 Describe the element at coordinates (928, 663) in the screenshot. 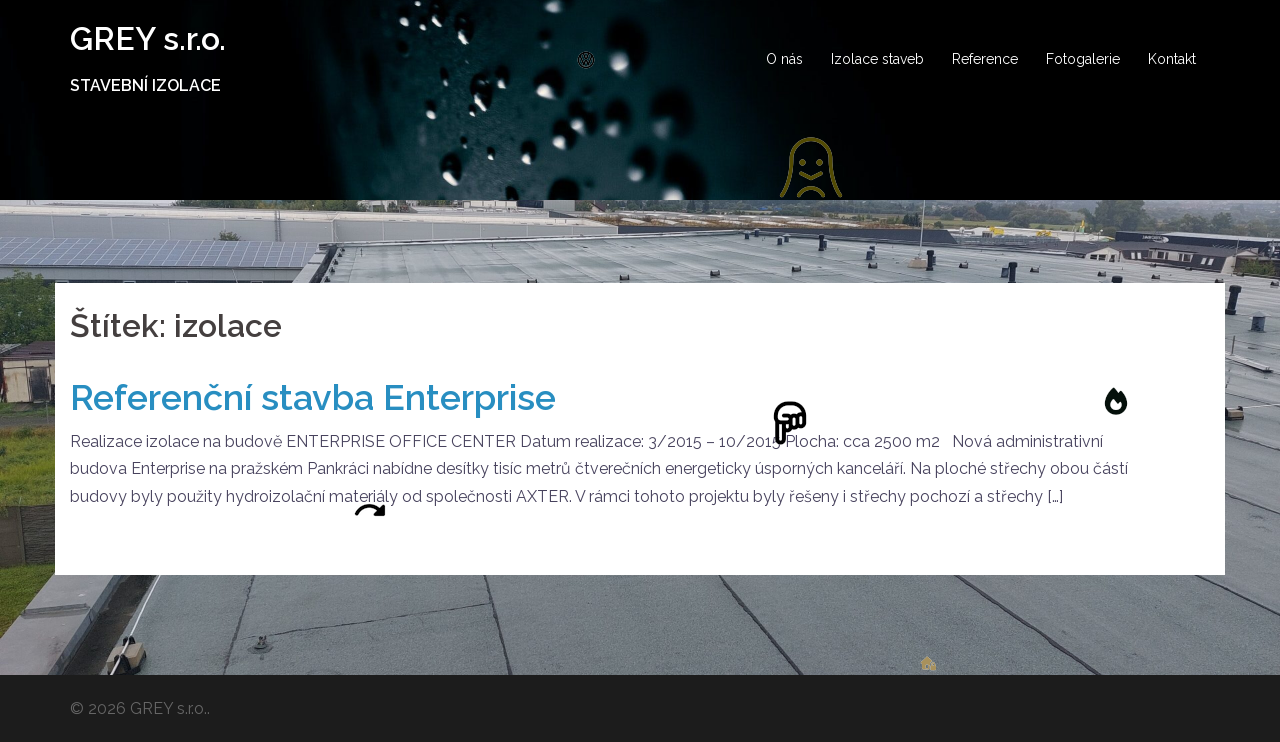

I see `home security settings` at that location.